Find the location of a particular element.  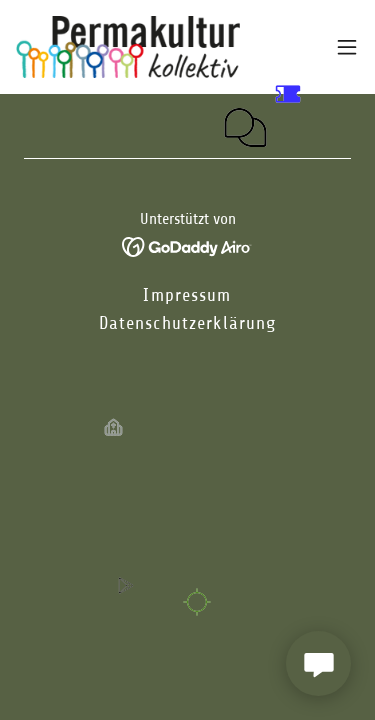

open chat or messaging is located at coordinates (245, 127).